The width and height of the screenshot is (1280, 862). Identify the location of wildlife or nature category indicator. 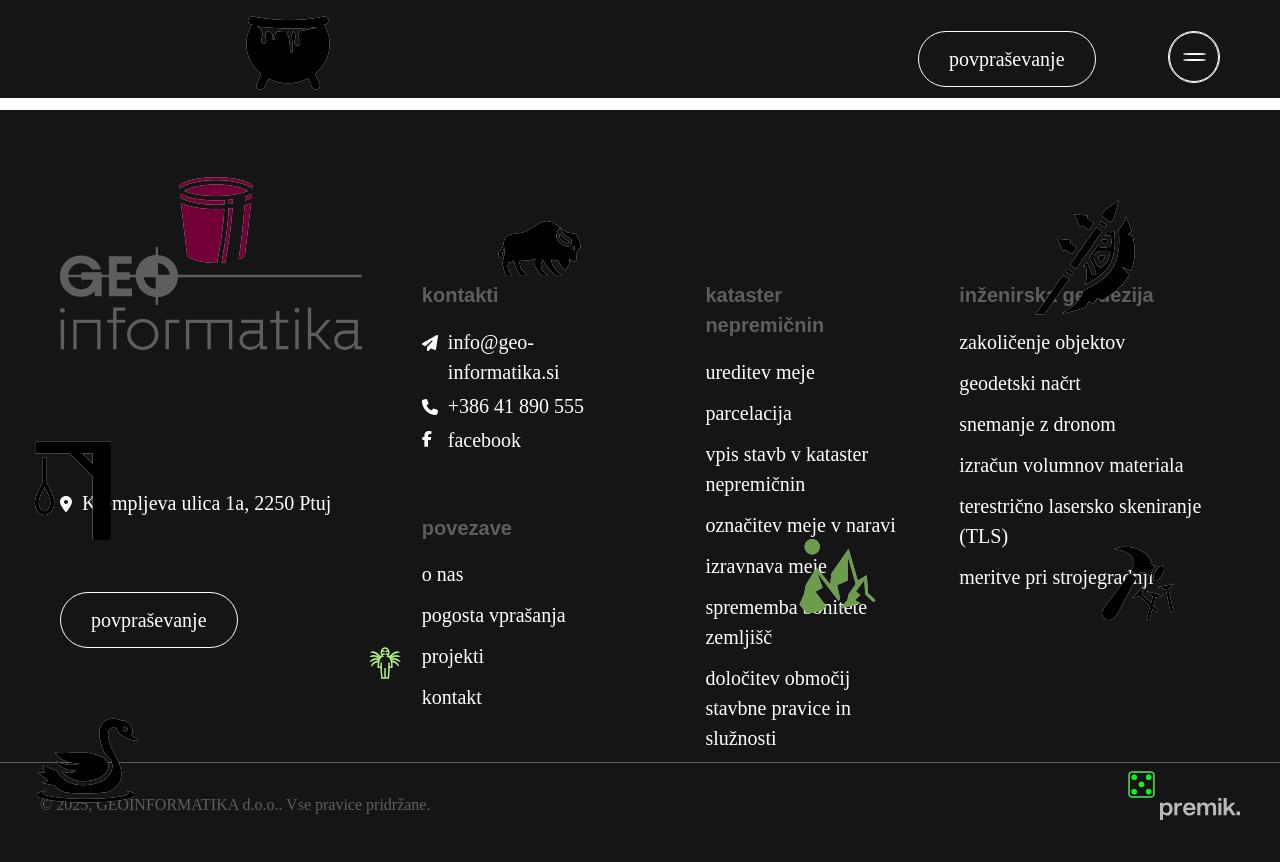
(539, 248).